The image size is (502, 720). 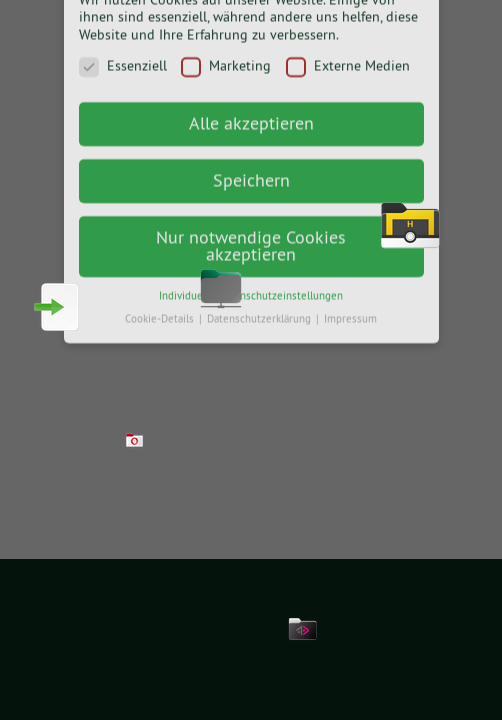 I want to click on folder containing ActivityPub or federated social media content, so click(x=302, y=629).